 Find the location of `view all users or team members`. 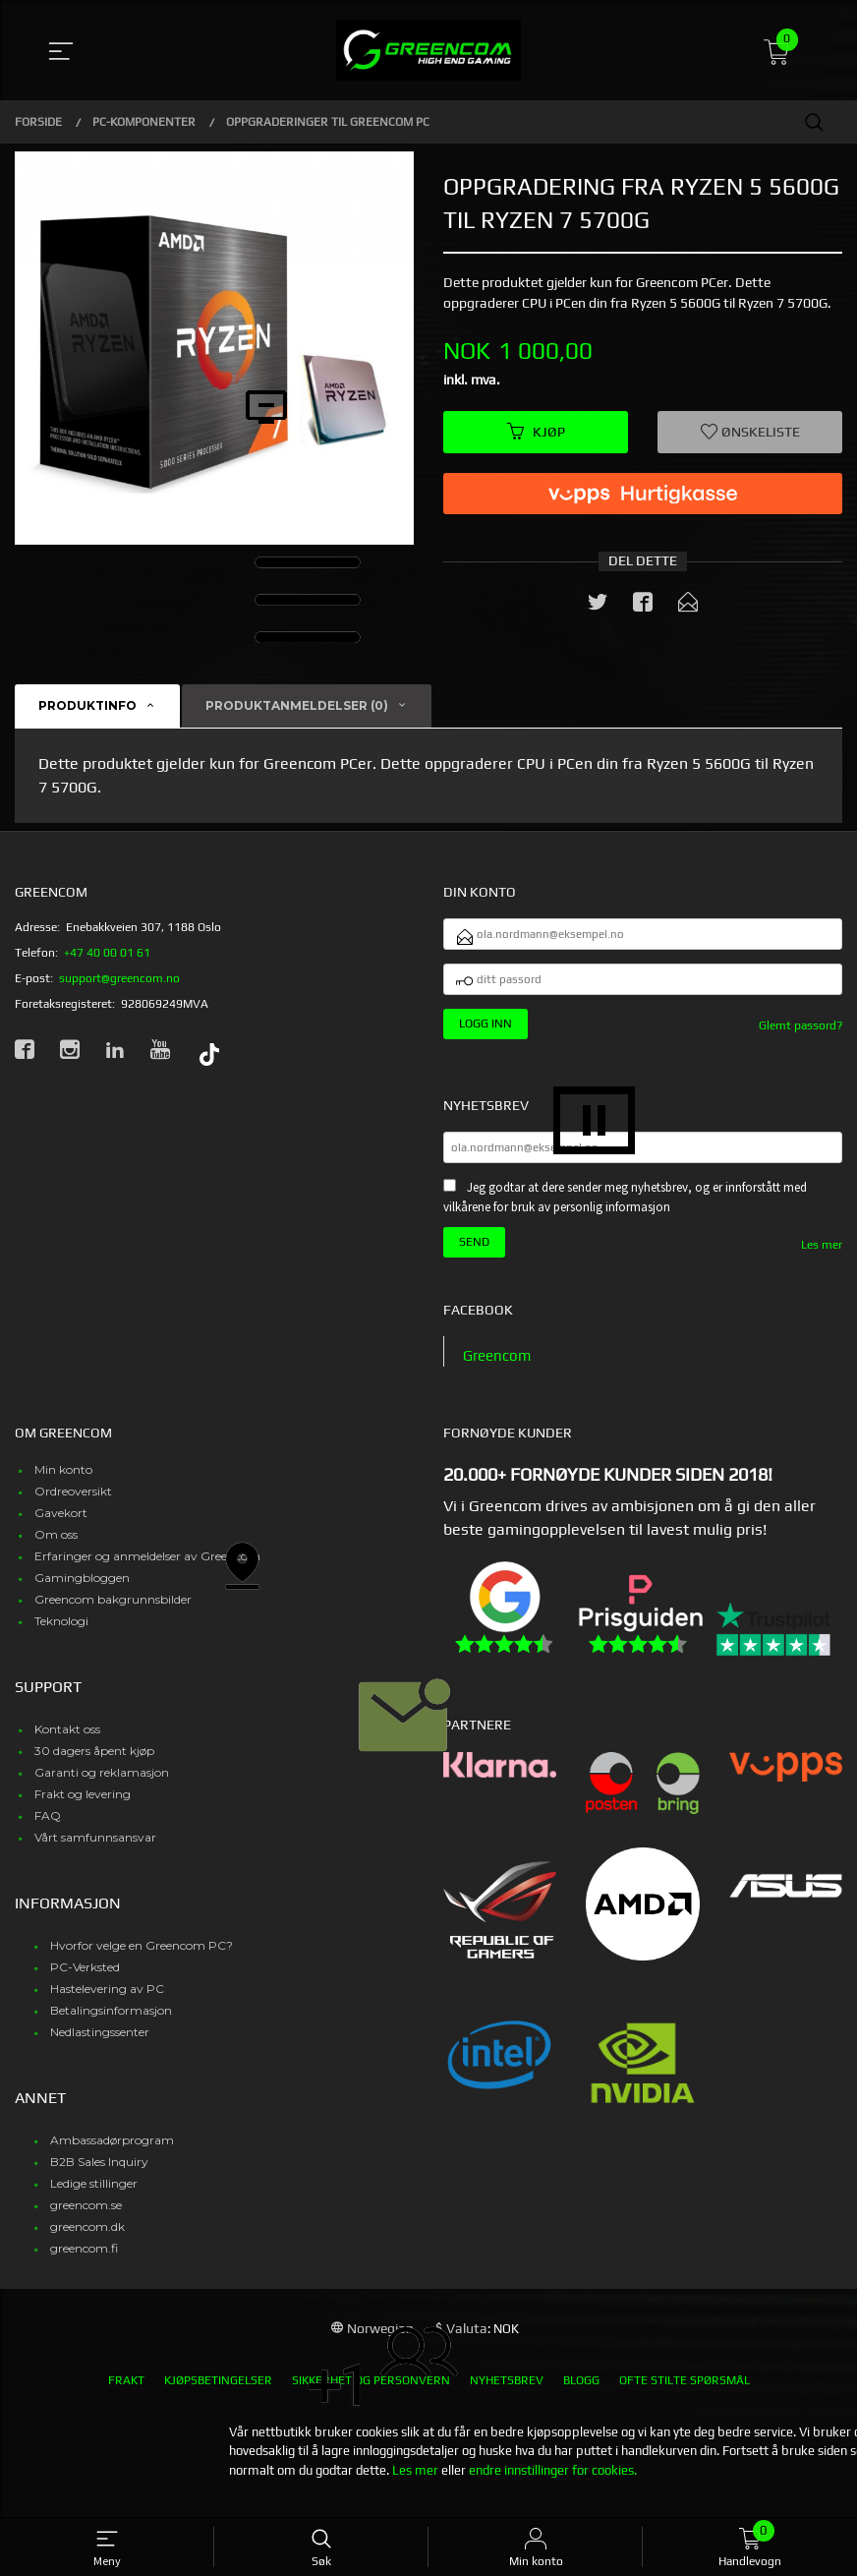

view all users or team members is located at coordinates (419, 2351).